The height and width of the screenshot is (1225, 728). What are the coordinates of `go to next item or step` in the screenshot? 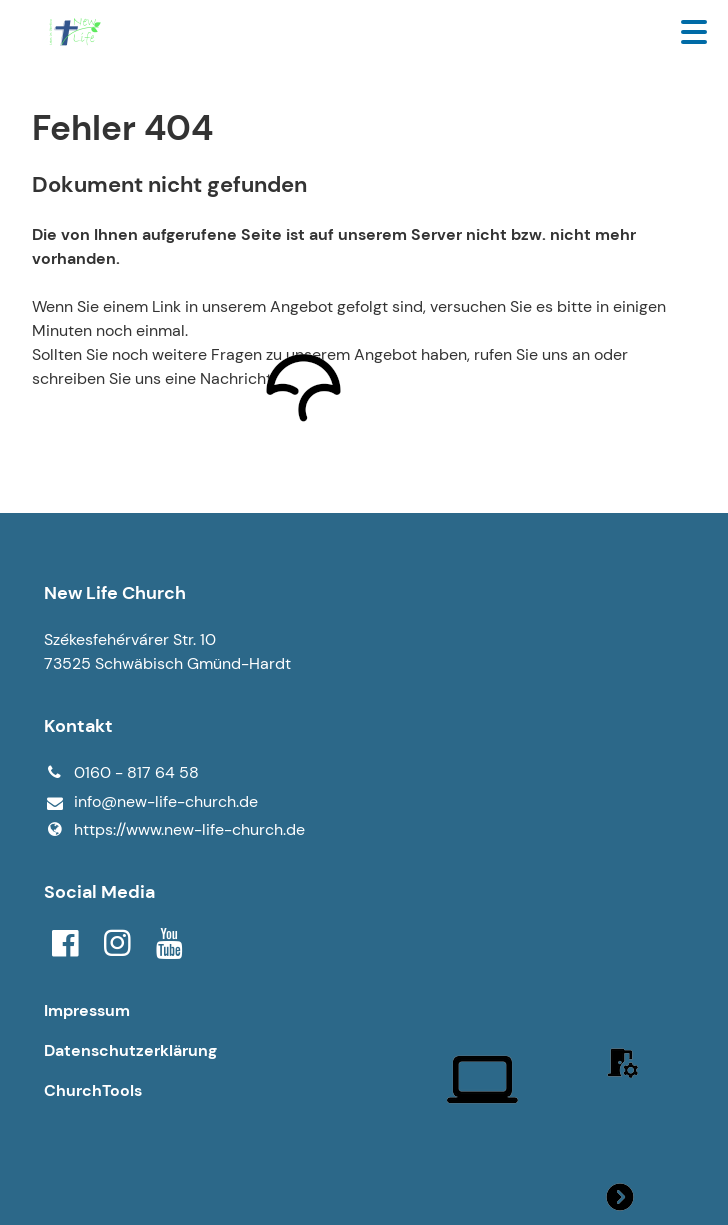 It's located at (620, 1197).